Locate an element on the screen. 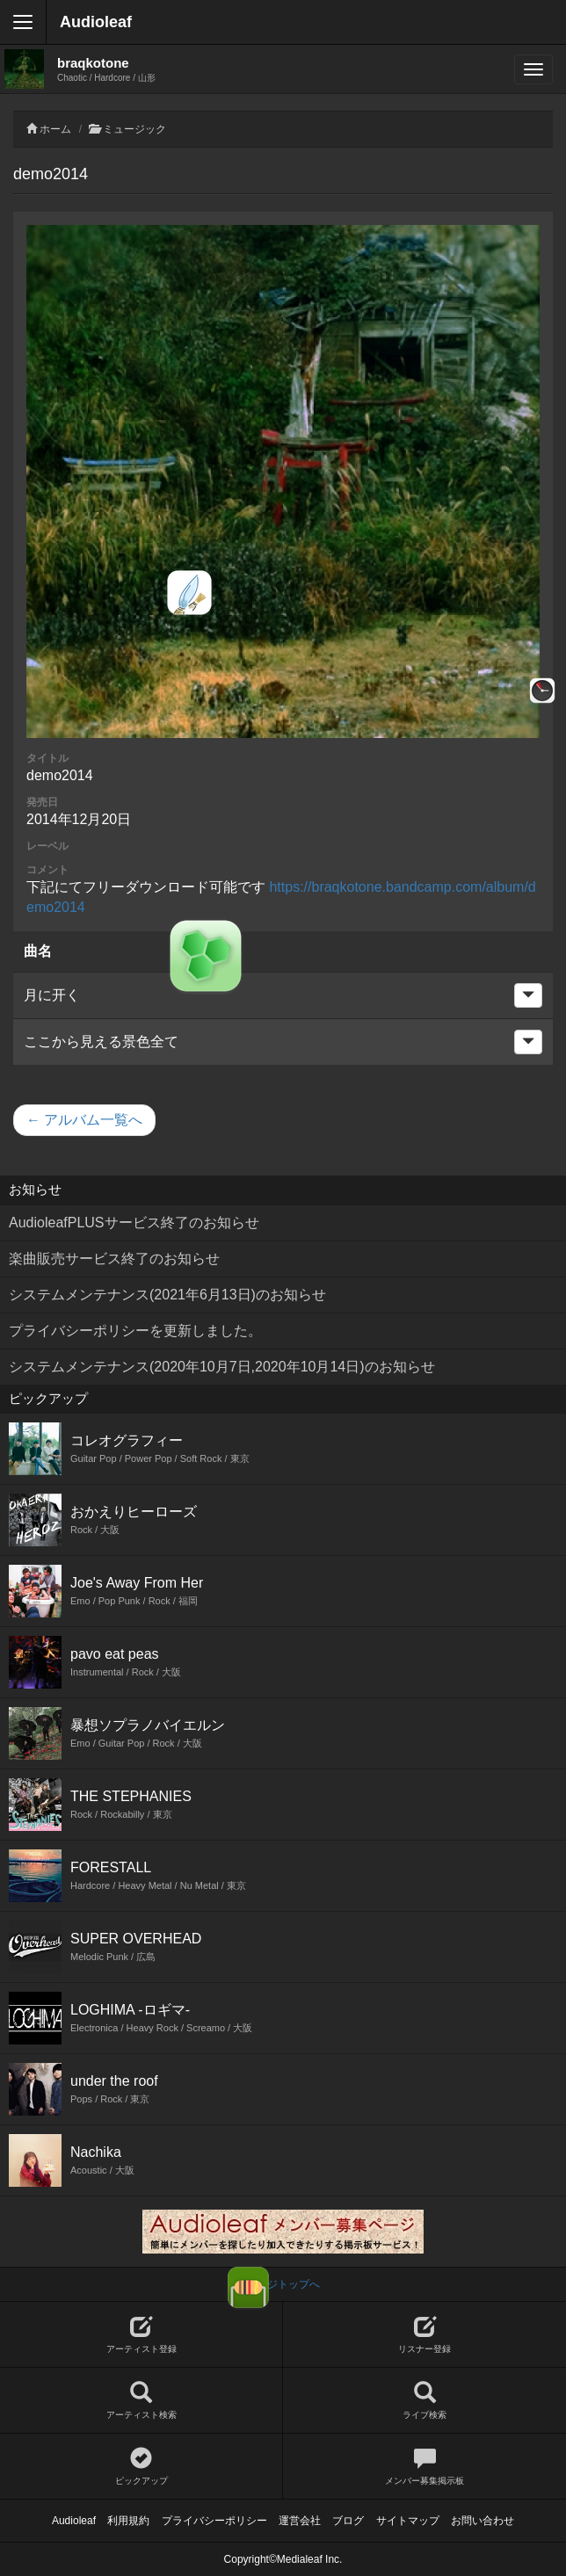 The image size is (566, 2576). open vara text editor app is located at coordinates (189, 592).